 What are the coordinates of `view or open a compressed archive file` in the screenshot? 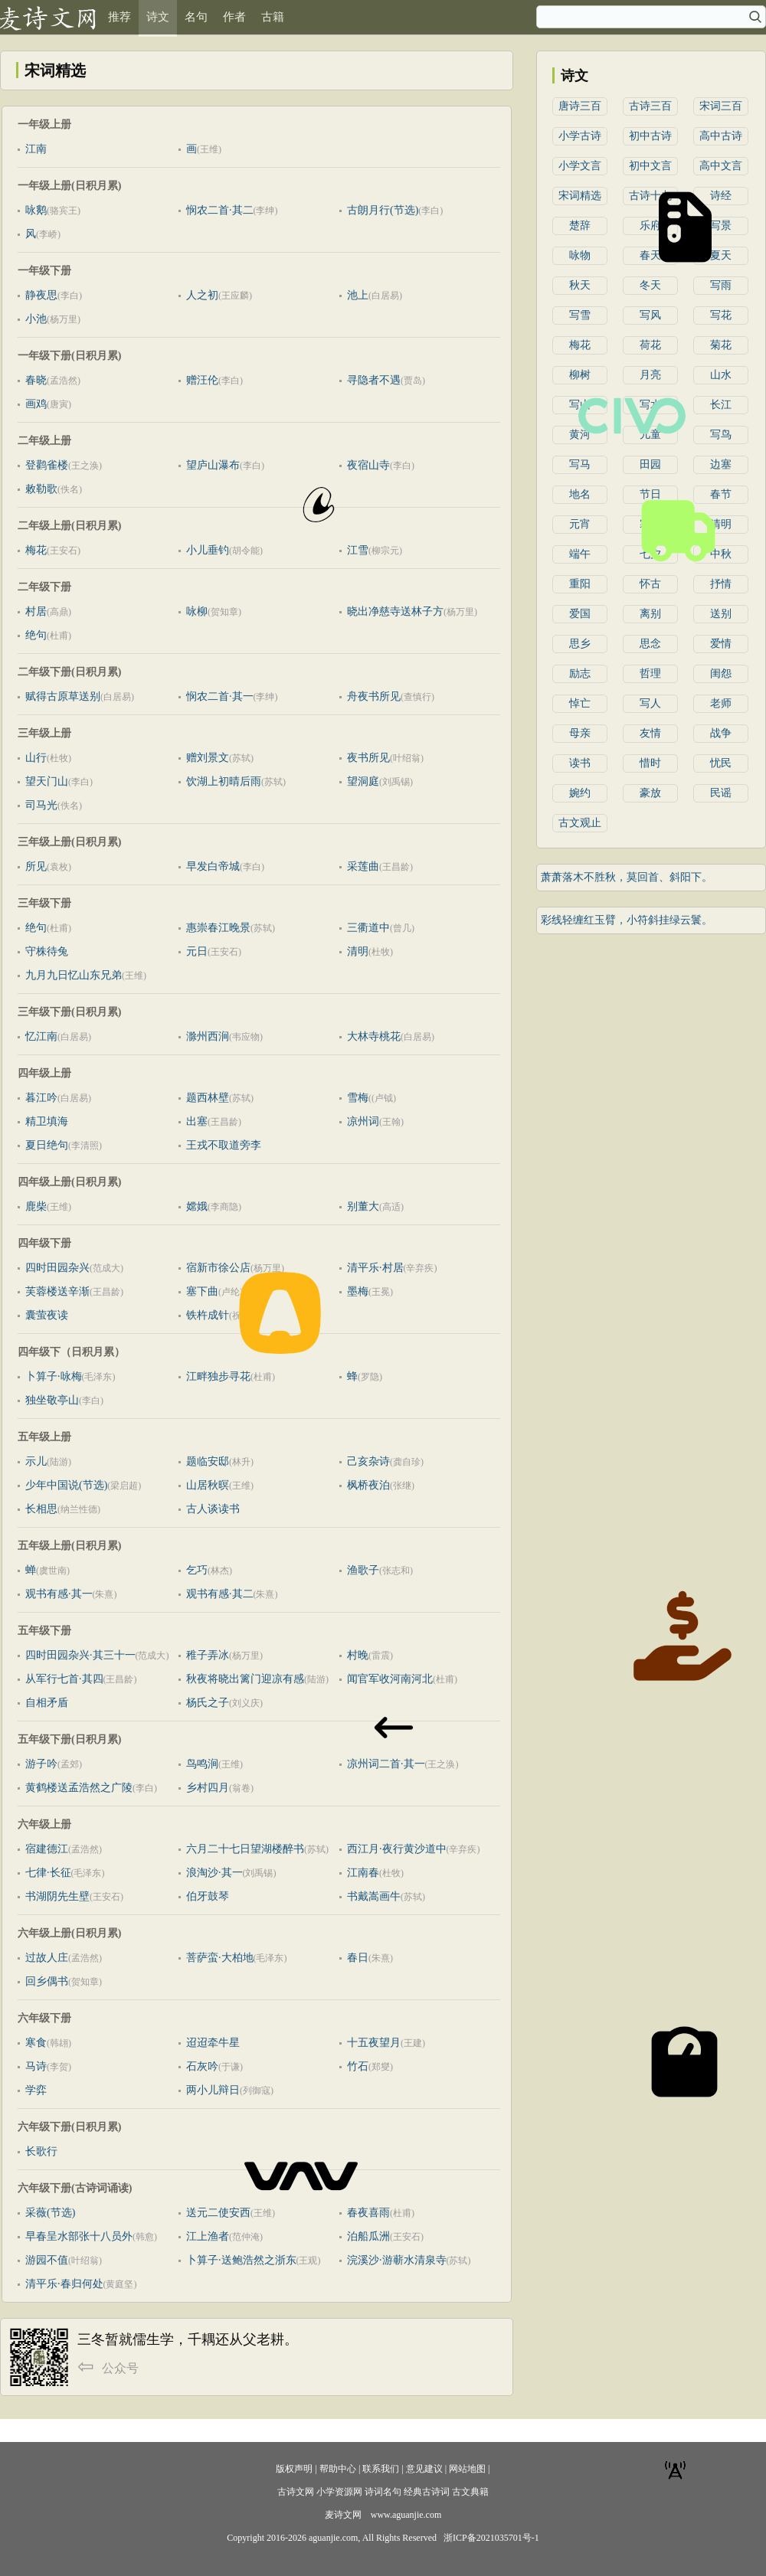 It's located at (685, 227).